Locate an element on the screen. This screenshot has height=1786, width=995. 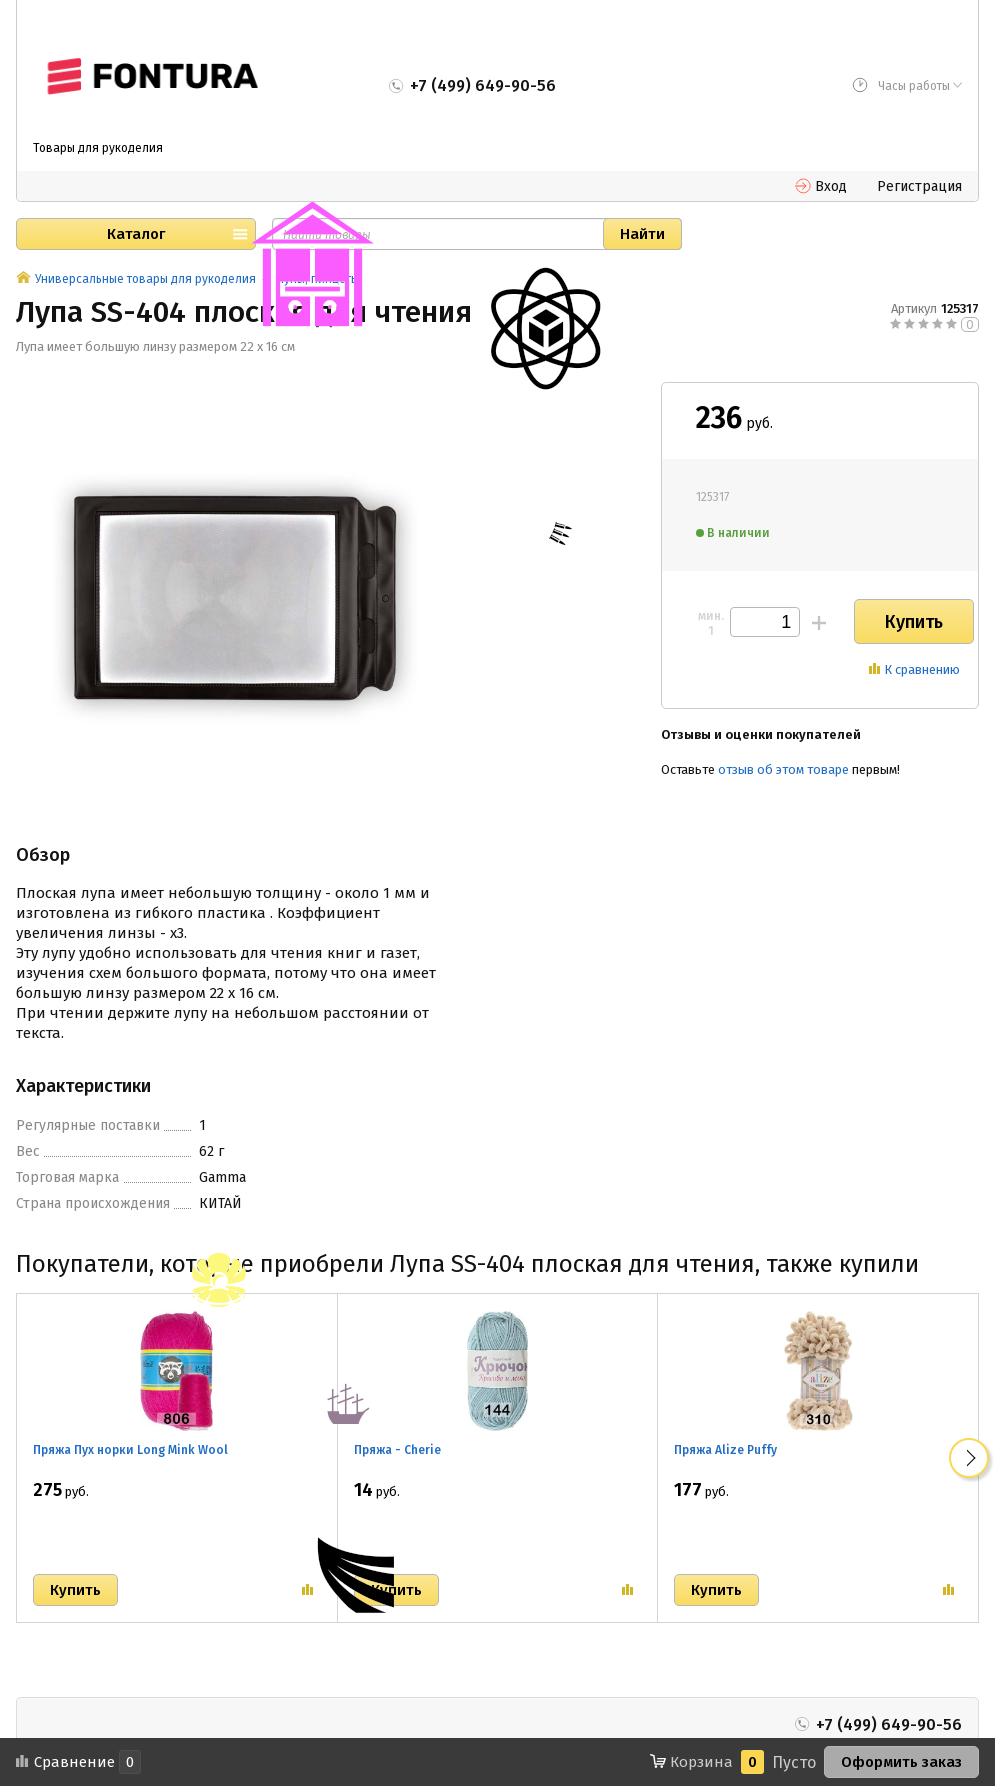
access naval or ship-related game content is located at coordinates (348, 1405).